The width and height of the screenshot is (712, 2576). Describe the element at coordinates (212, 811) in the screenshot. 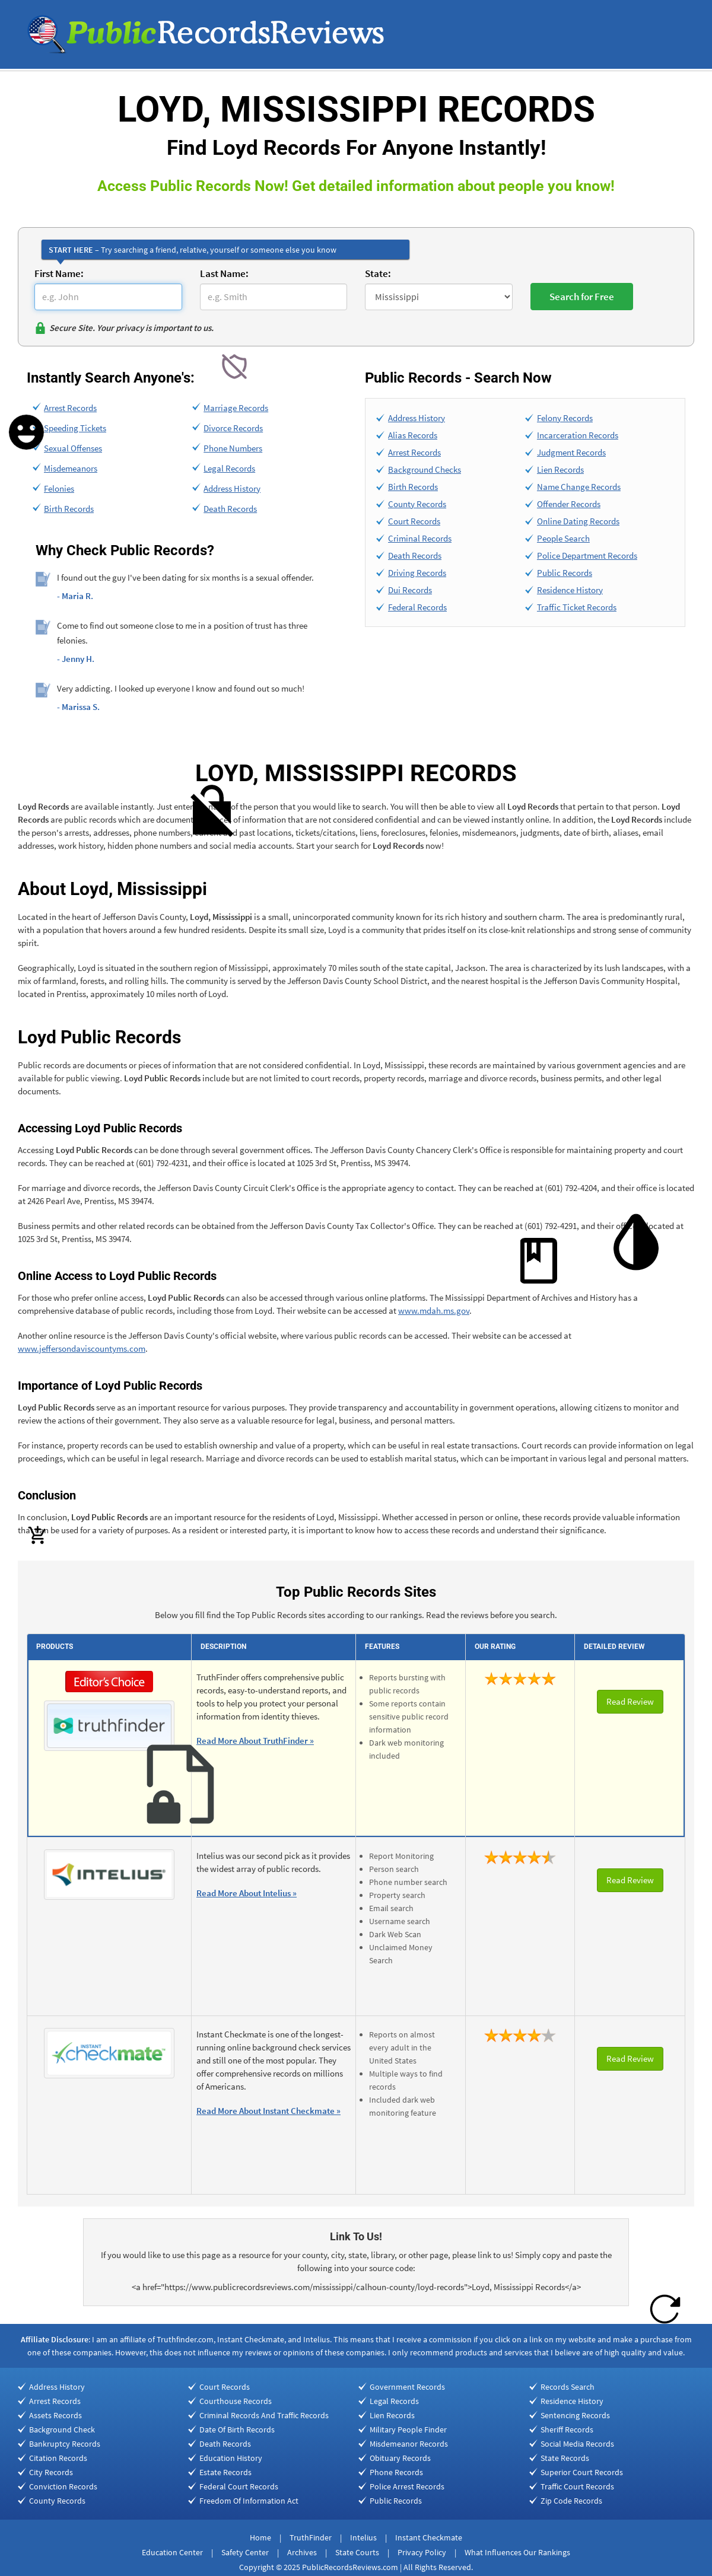

I see `indicates an unencrypted or insecure email connection` at that location.